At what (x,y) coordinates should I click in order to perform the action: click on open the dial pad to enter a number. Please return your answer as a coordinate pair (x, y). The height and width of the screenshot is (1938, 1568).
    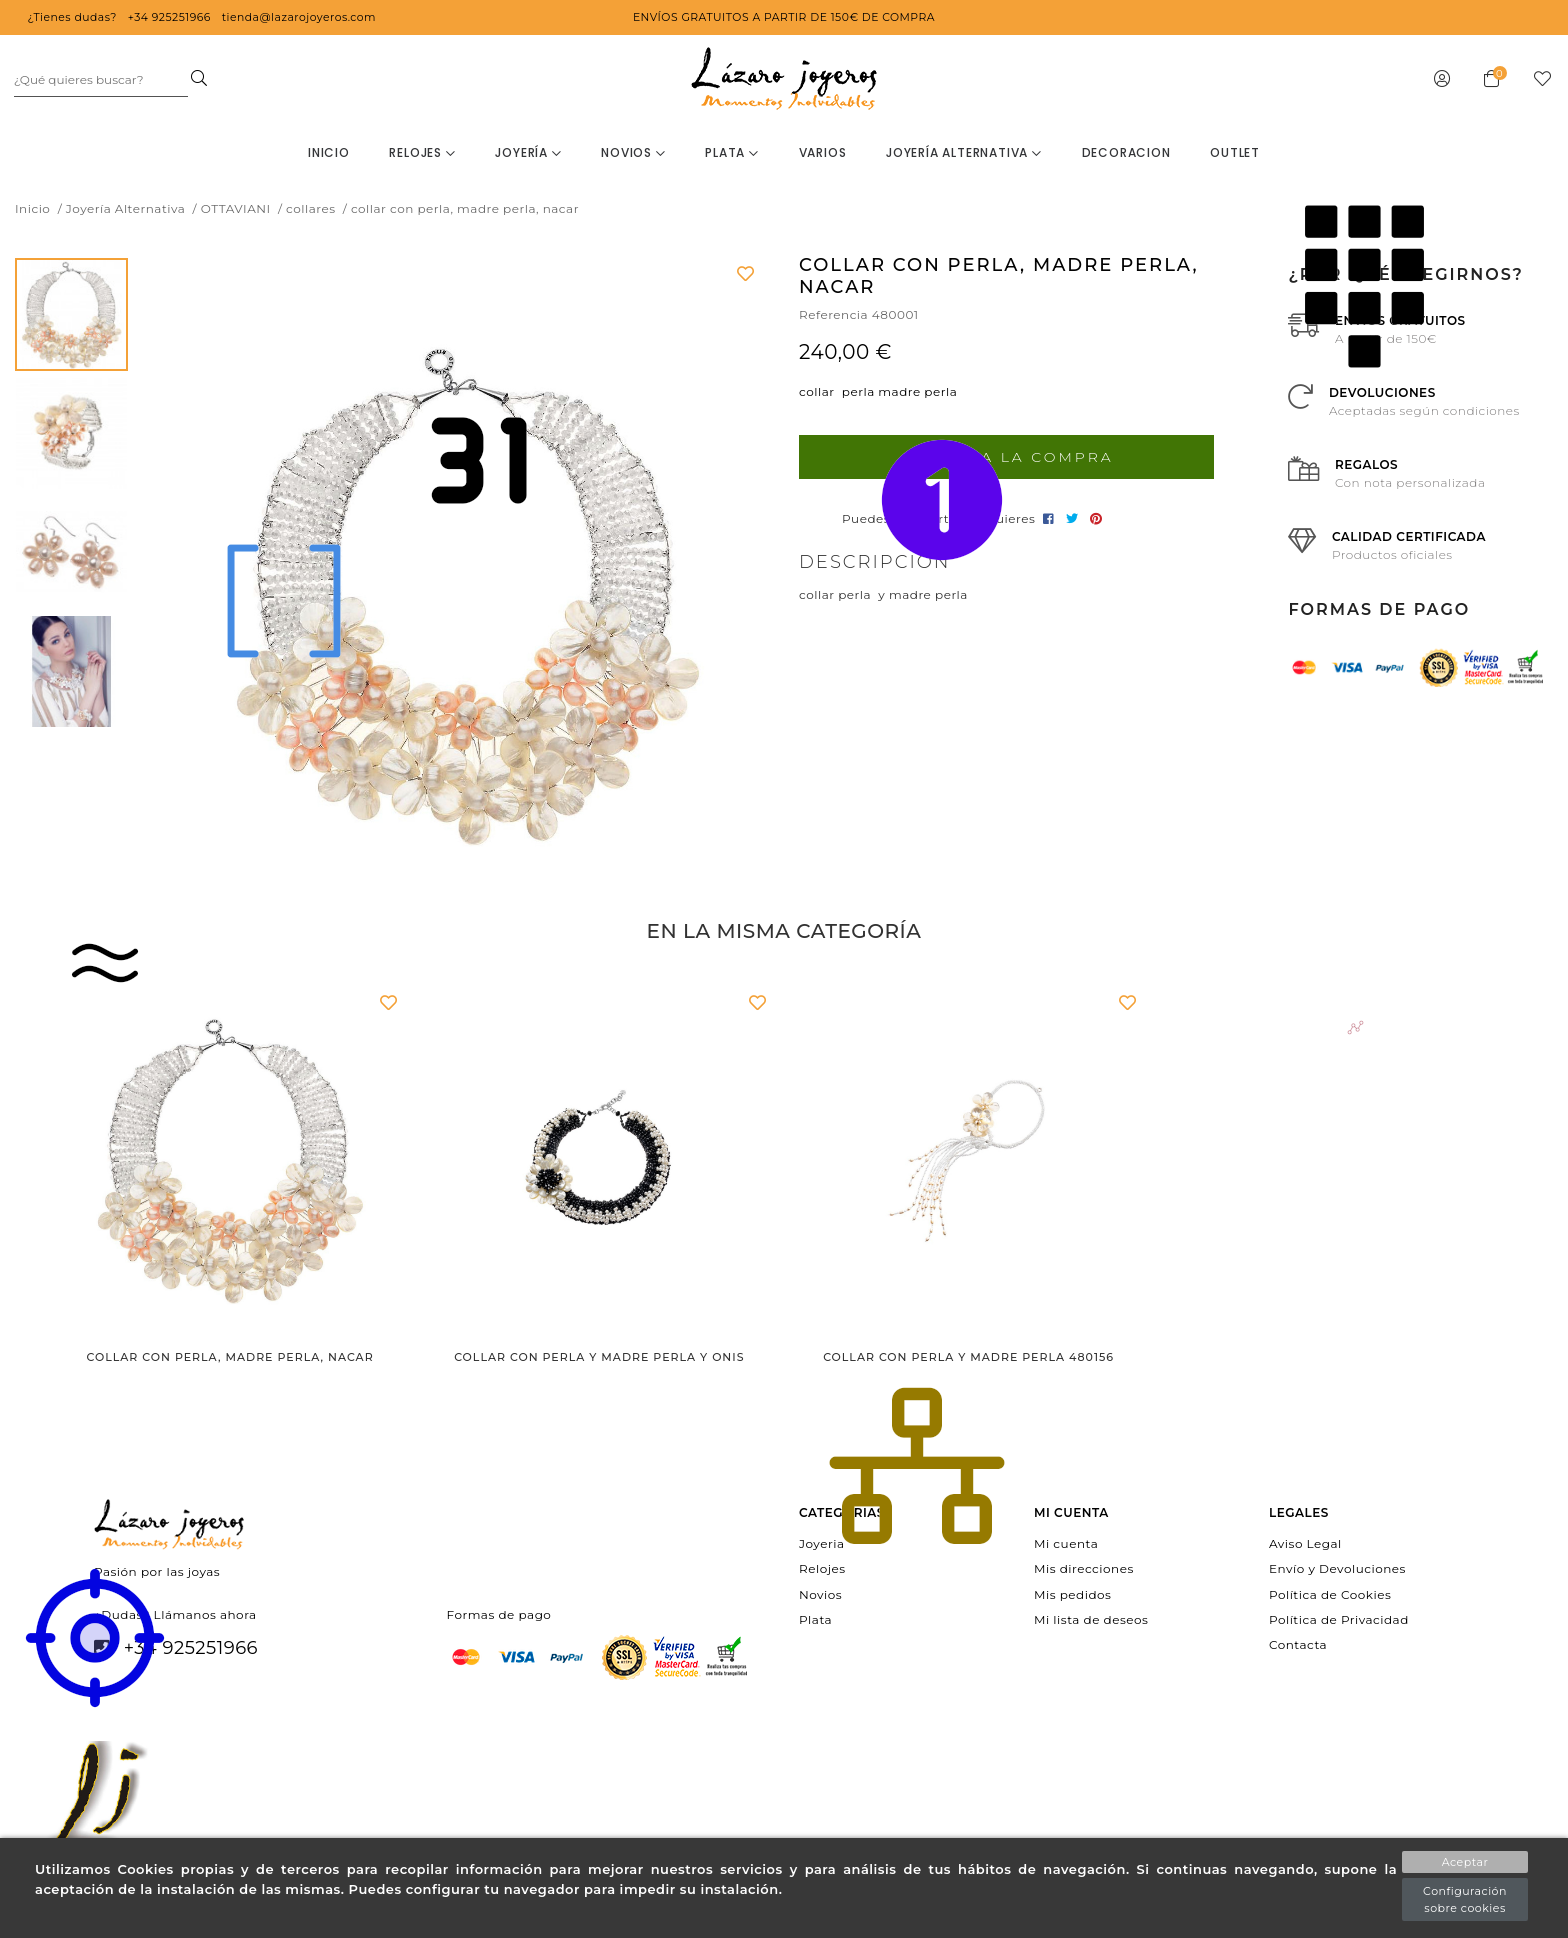
    Looking at the image, I should click on (1364, 286).